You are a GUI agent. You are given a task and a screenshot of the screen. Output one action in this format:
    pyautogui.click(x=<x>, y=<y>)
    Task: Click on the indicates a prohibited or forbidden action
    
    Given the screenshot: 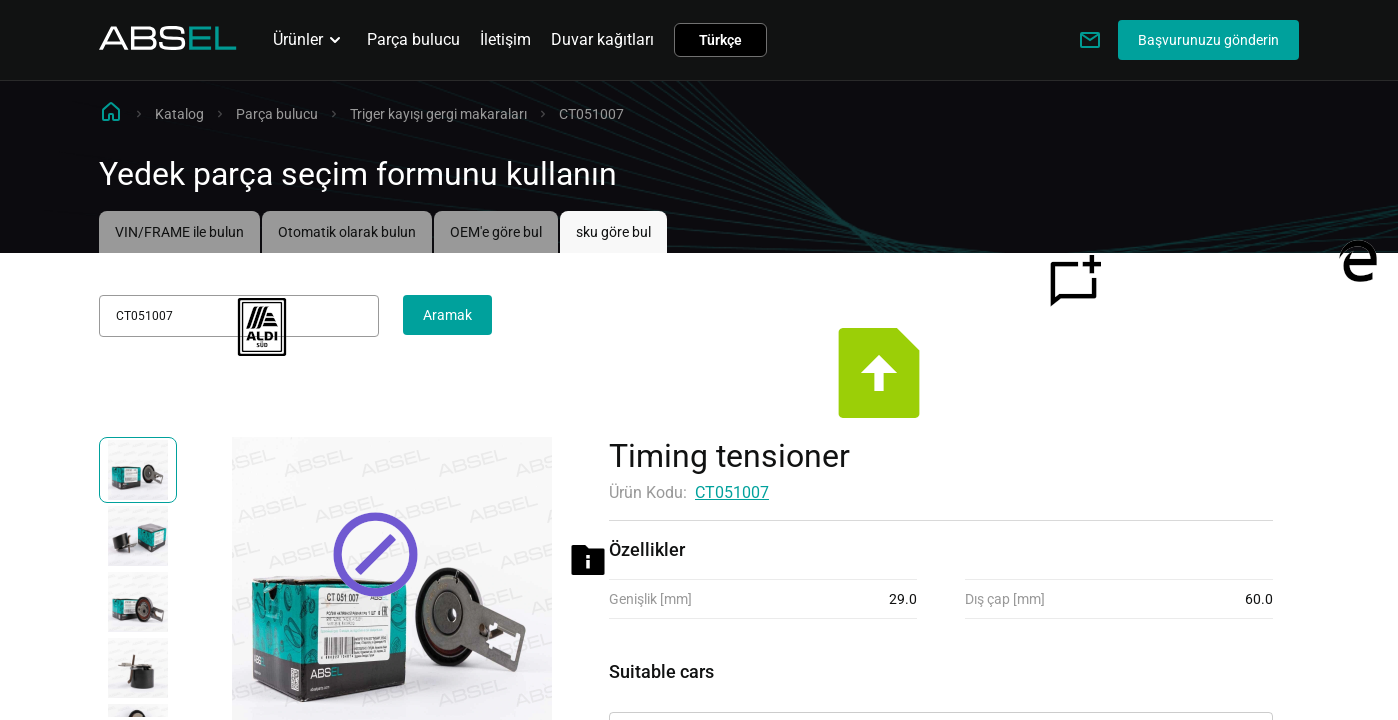 What is the action you would take?
    pyautogui.click(x=375, y=554)
    